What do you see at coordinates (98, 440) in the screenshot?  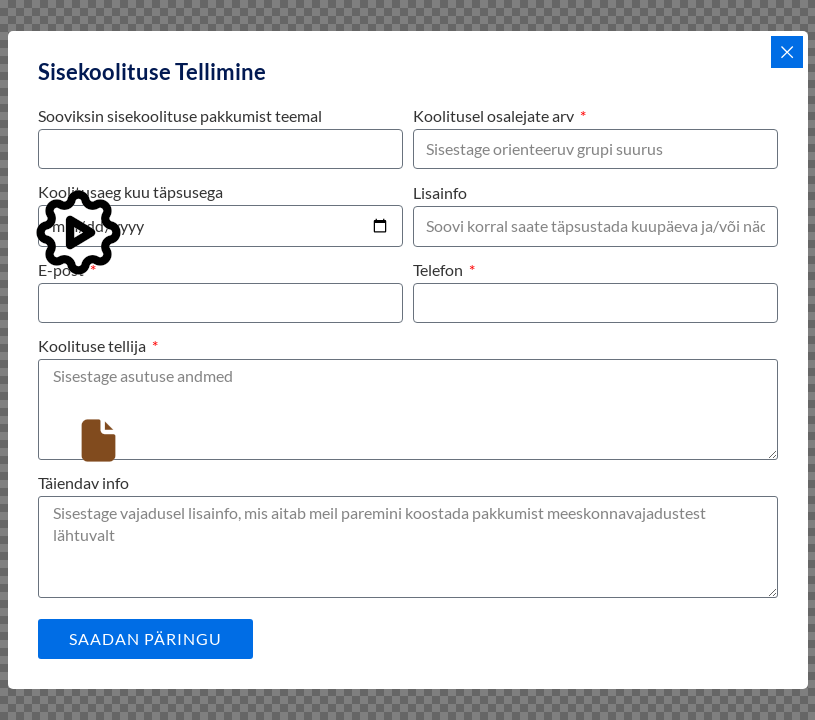 I see `open or view a file` at bounding box center [98, 440].